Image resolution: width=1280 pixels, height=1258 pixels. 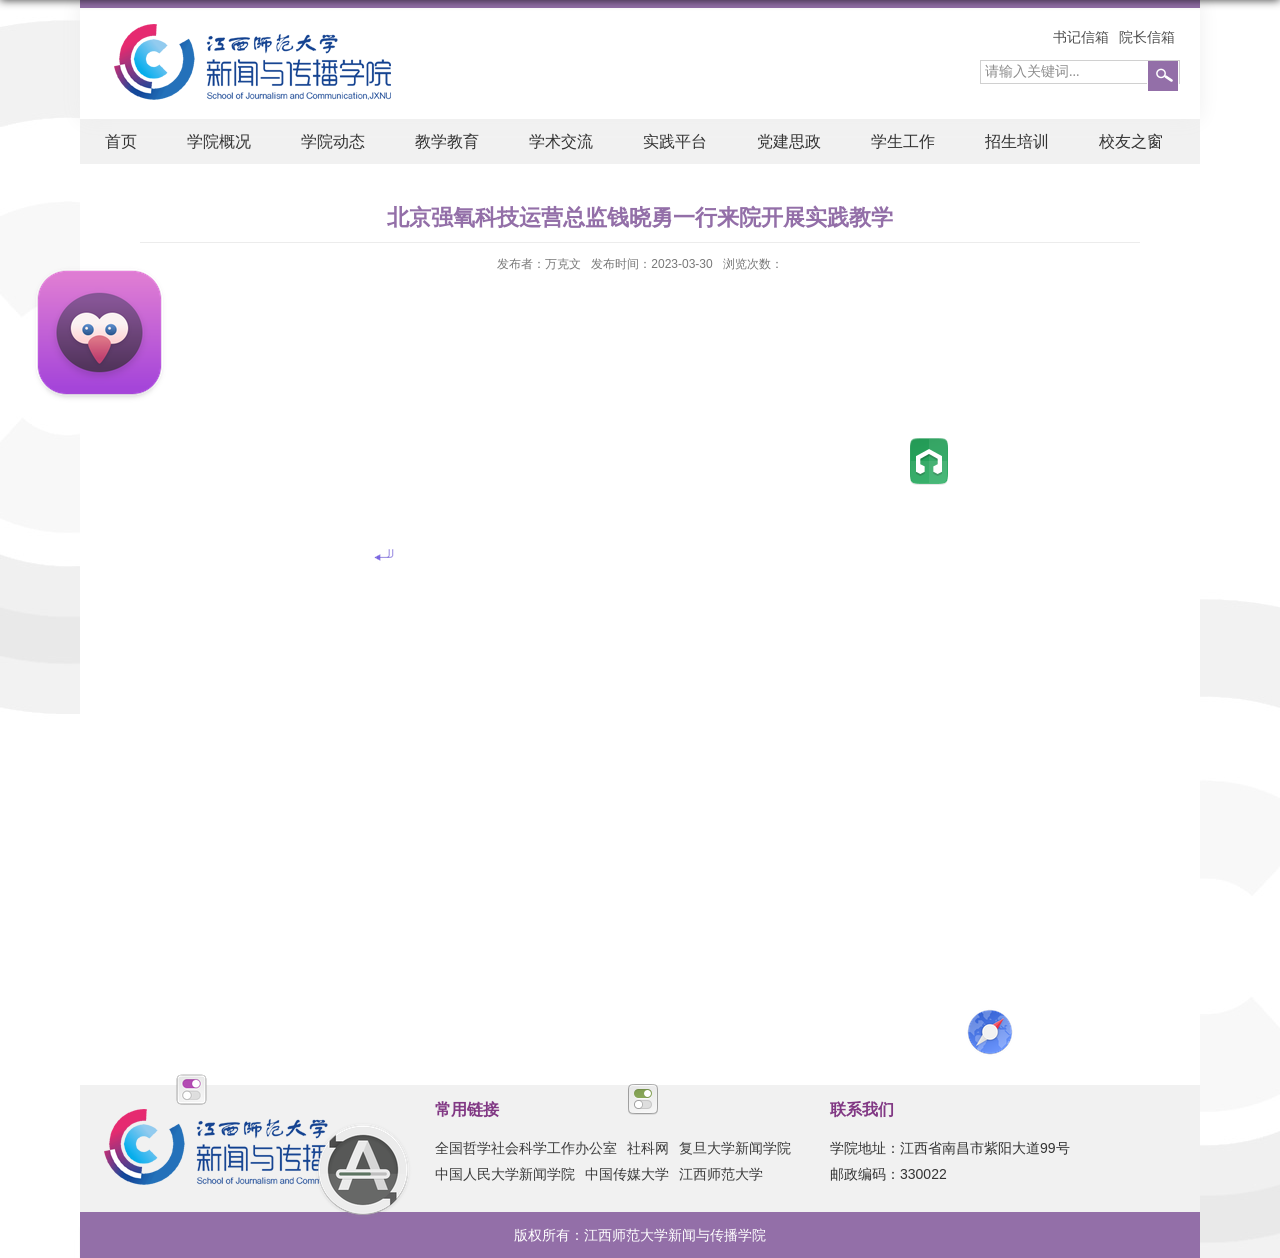 What do you see at coordinates (929, 461) in the screenshot?
I see `an LMMS music project file` at bounding box center [929, 461].